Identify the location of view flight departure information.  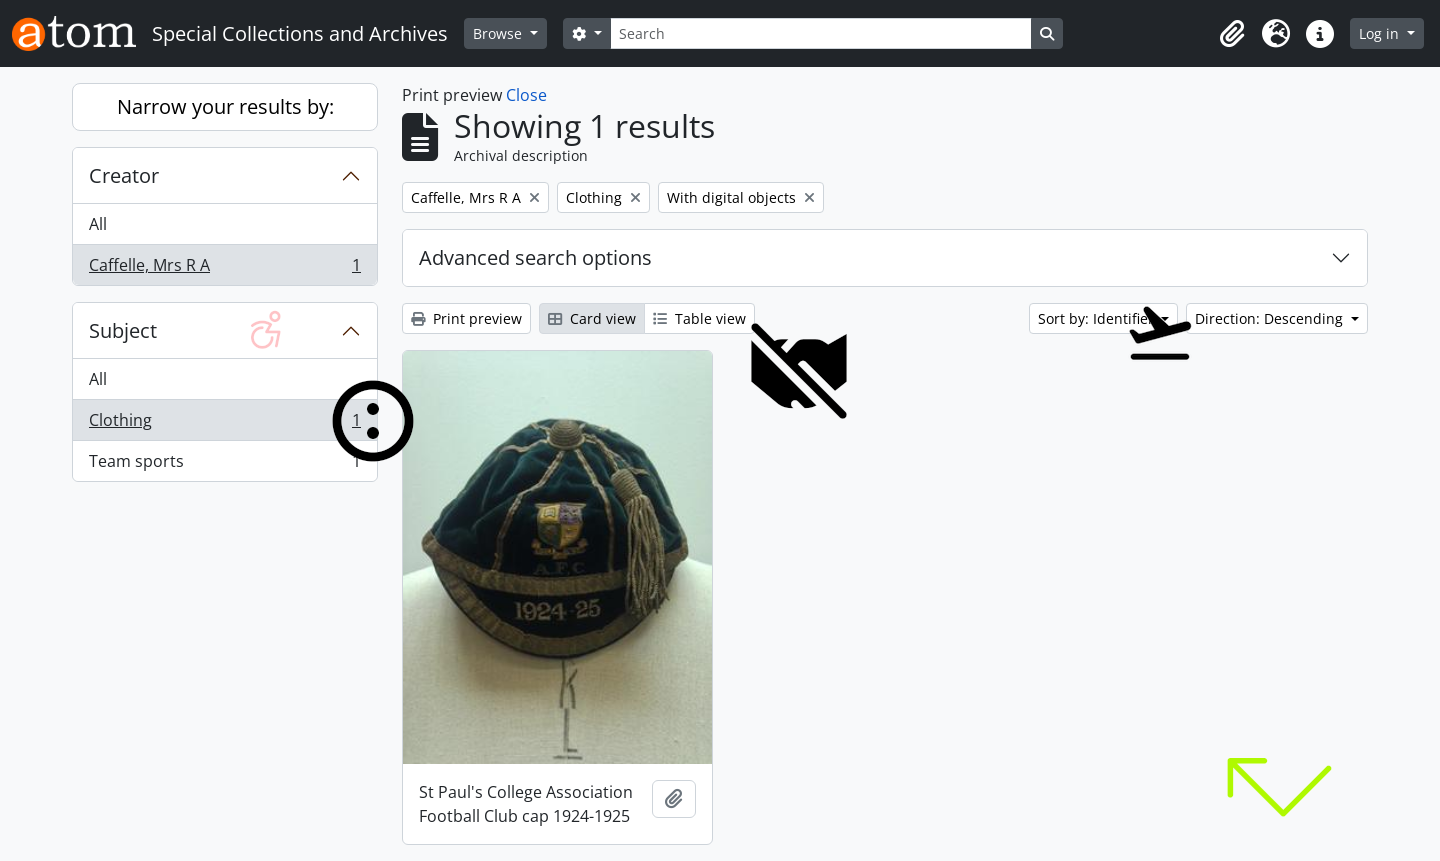
(1160, 332).